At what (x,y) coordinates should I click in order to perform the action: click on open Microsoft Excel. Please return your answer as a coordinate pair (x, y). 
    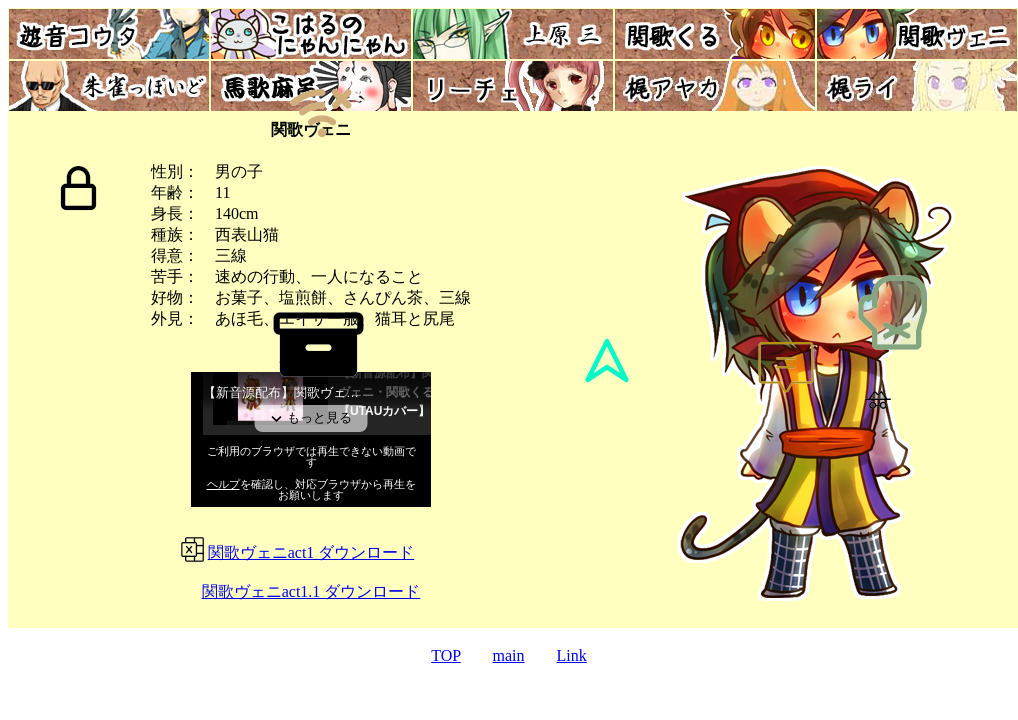
    Looking at the image, I should click on (193, 549).